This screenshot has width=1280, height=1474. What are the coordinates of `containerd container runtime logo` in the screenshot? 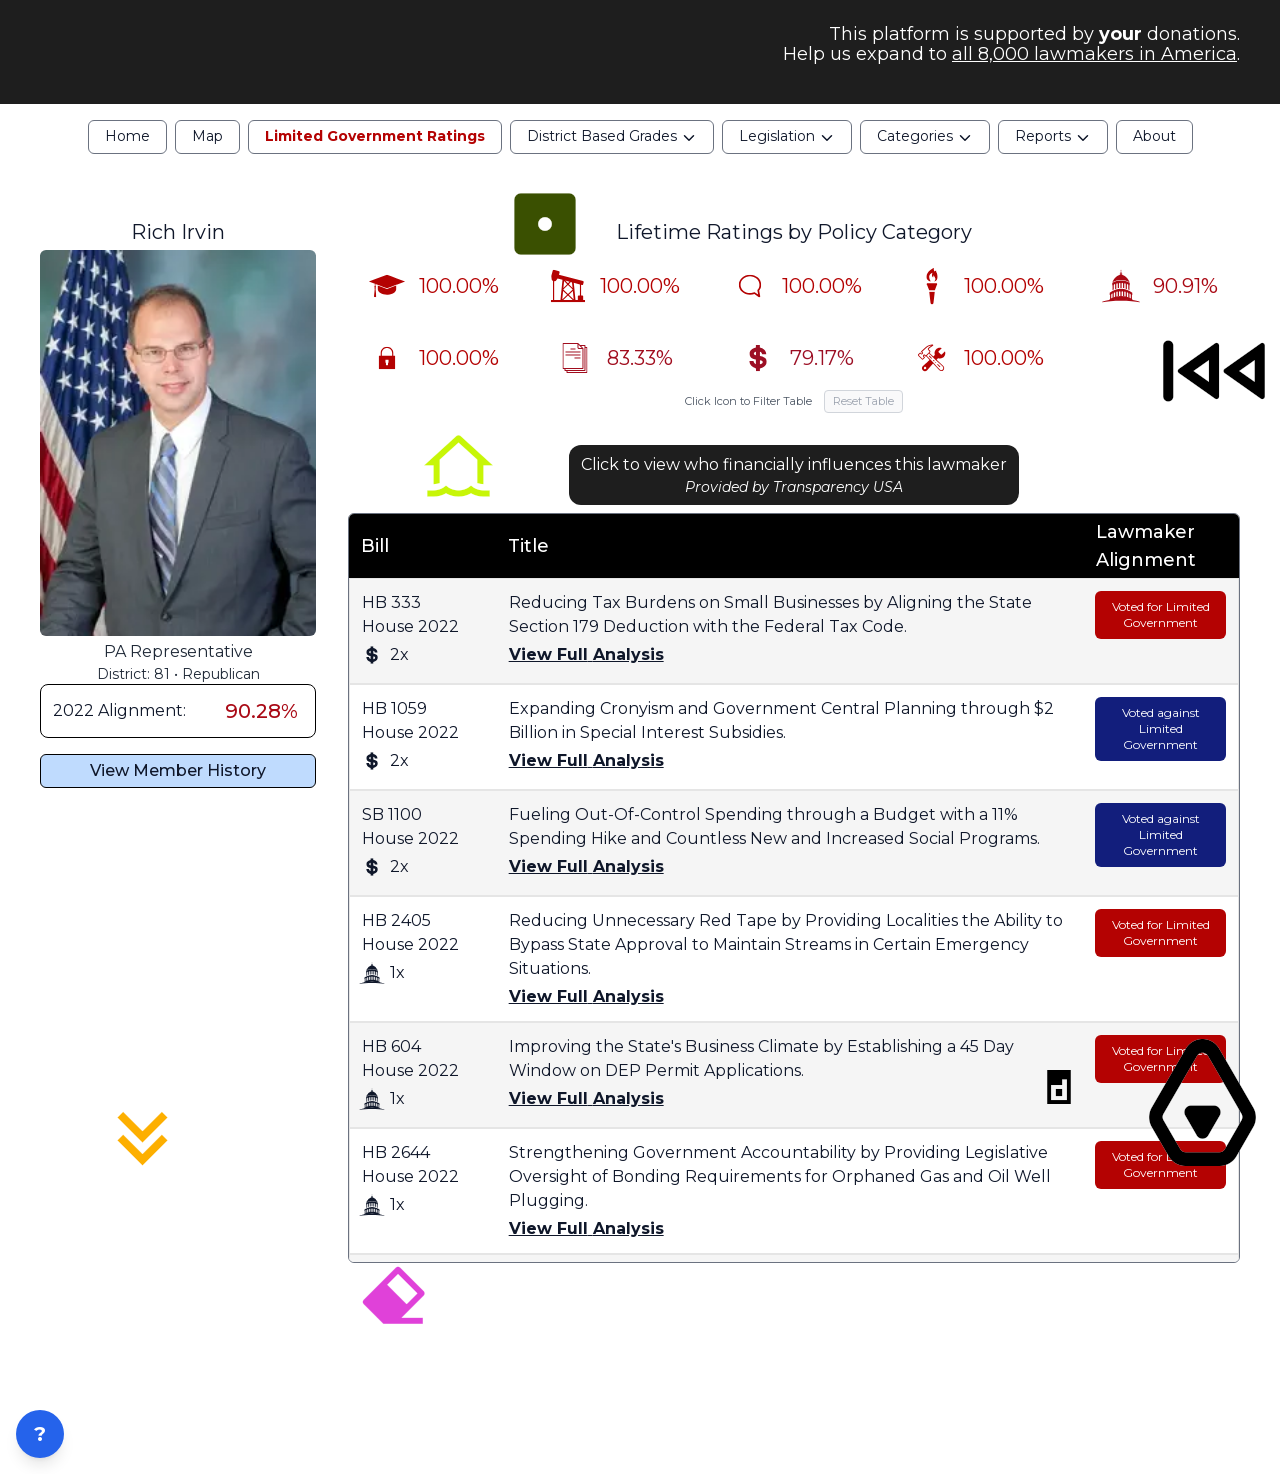 It's located at (1059, 1087).